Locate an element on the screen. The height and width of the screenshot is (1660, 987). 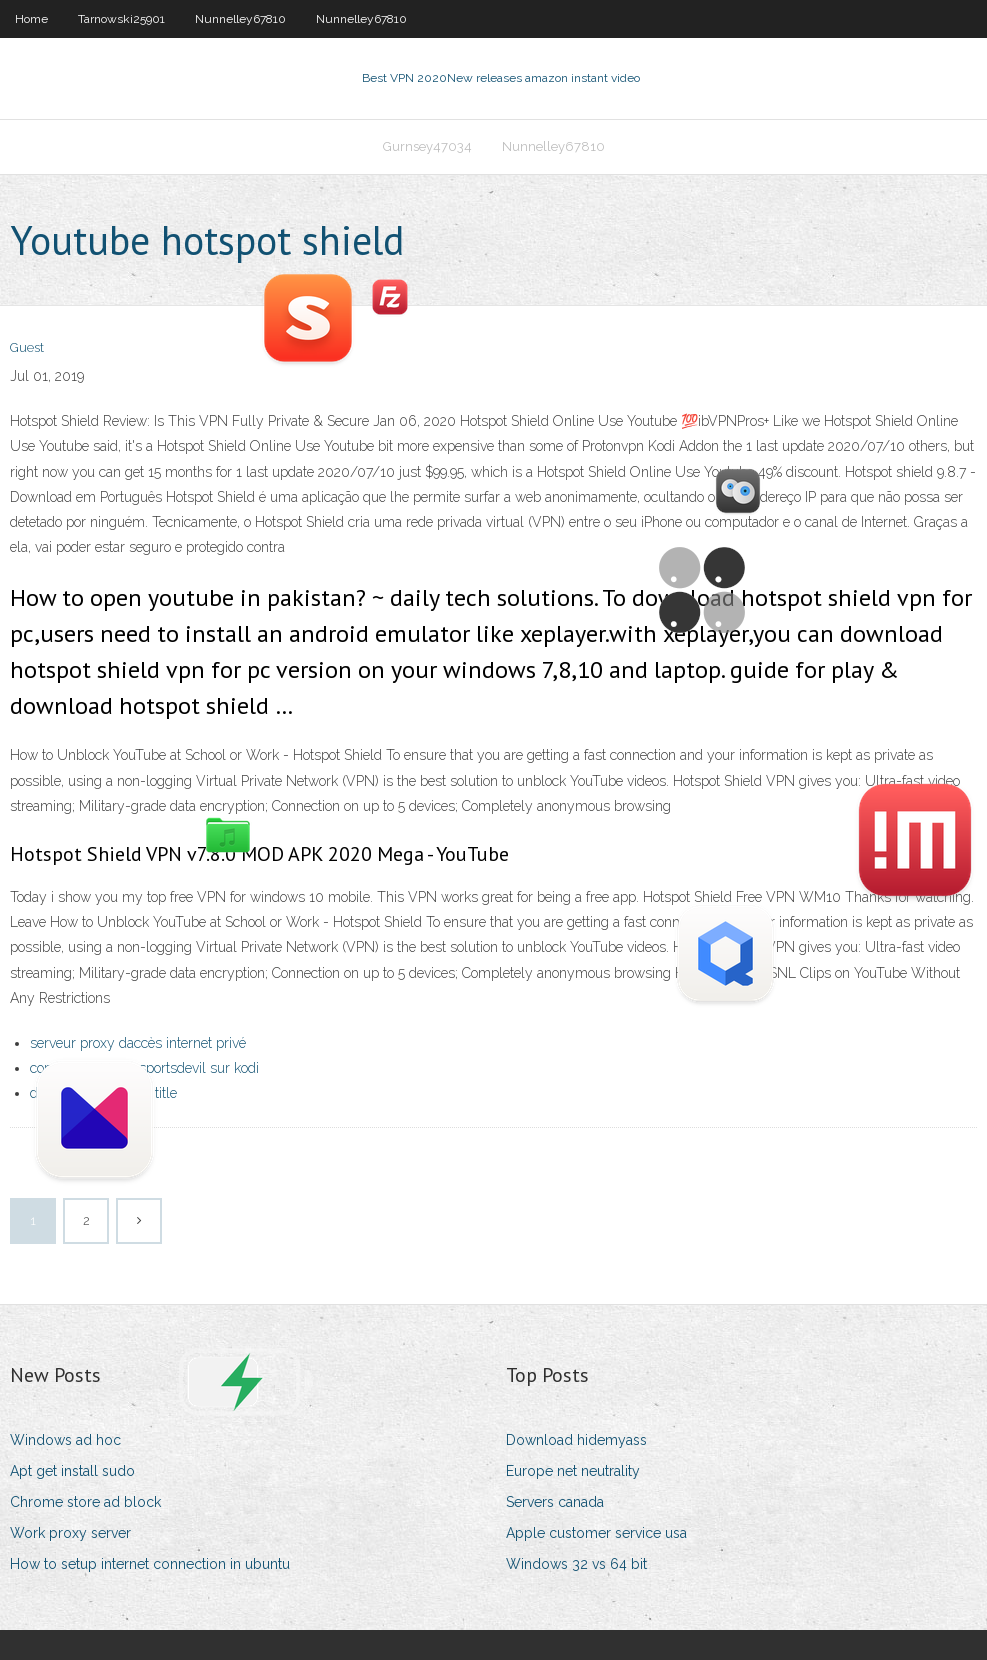
open NoMachine remote desktop application is located at coordinates (915, 840).